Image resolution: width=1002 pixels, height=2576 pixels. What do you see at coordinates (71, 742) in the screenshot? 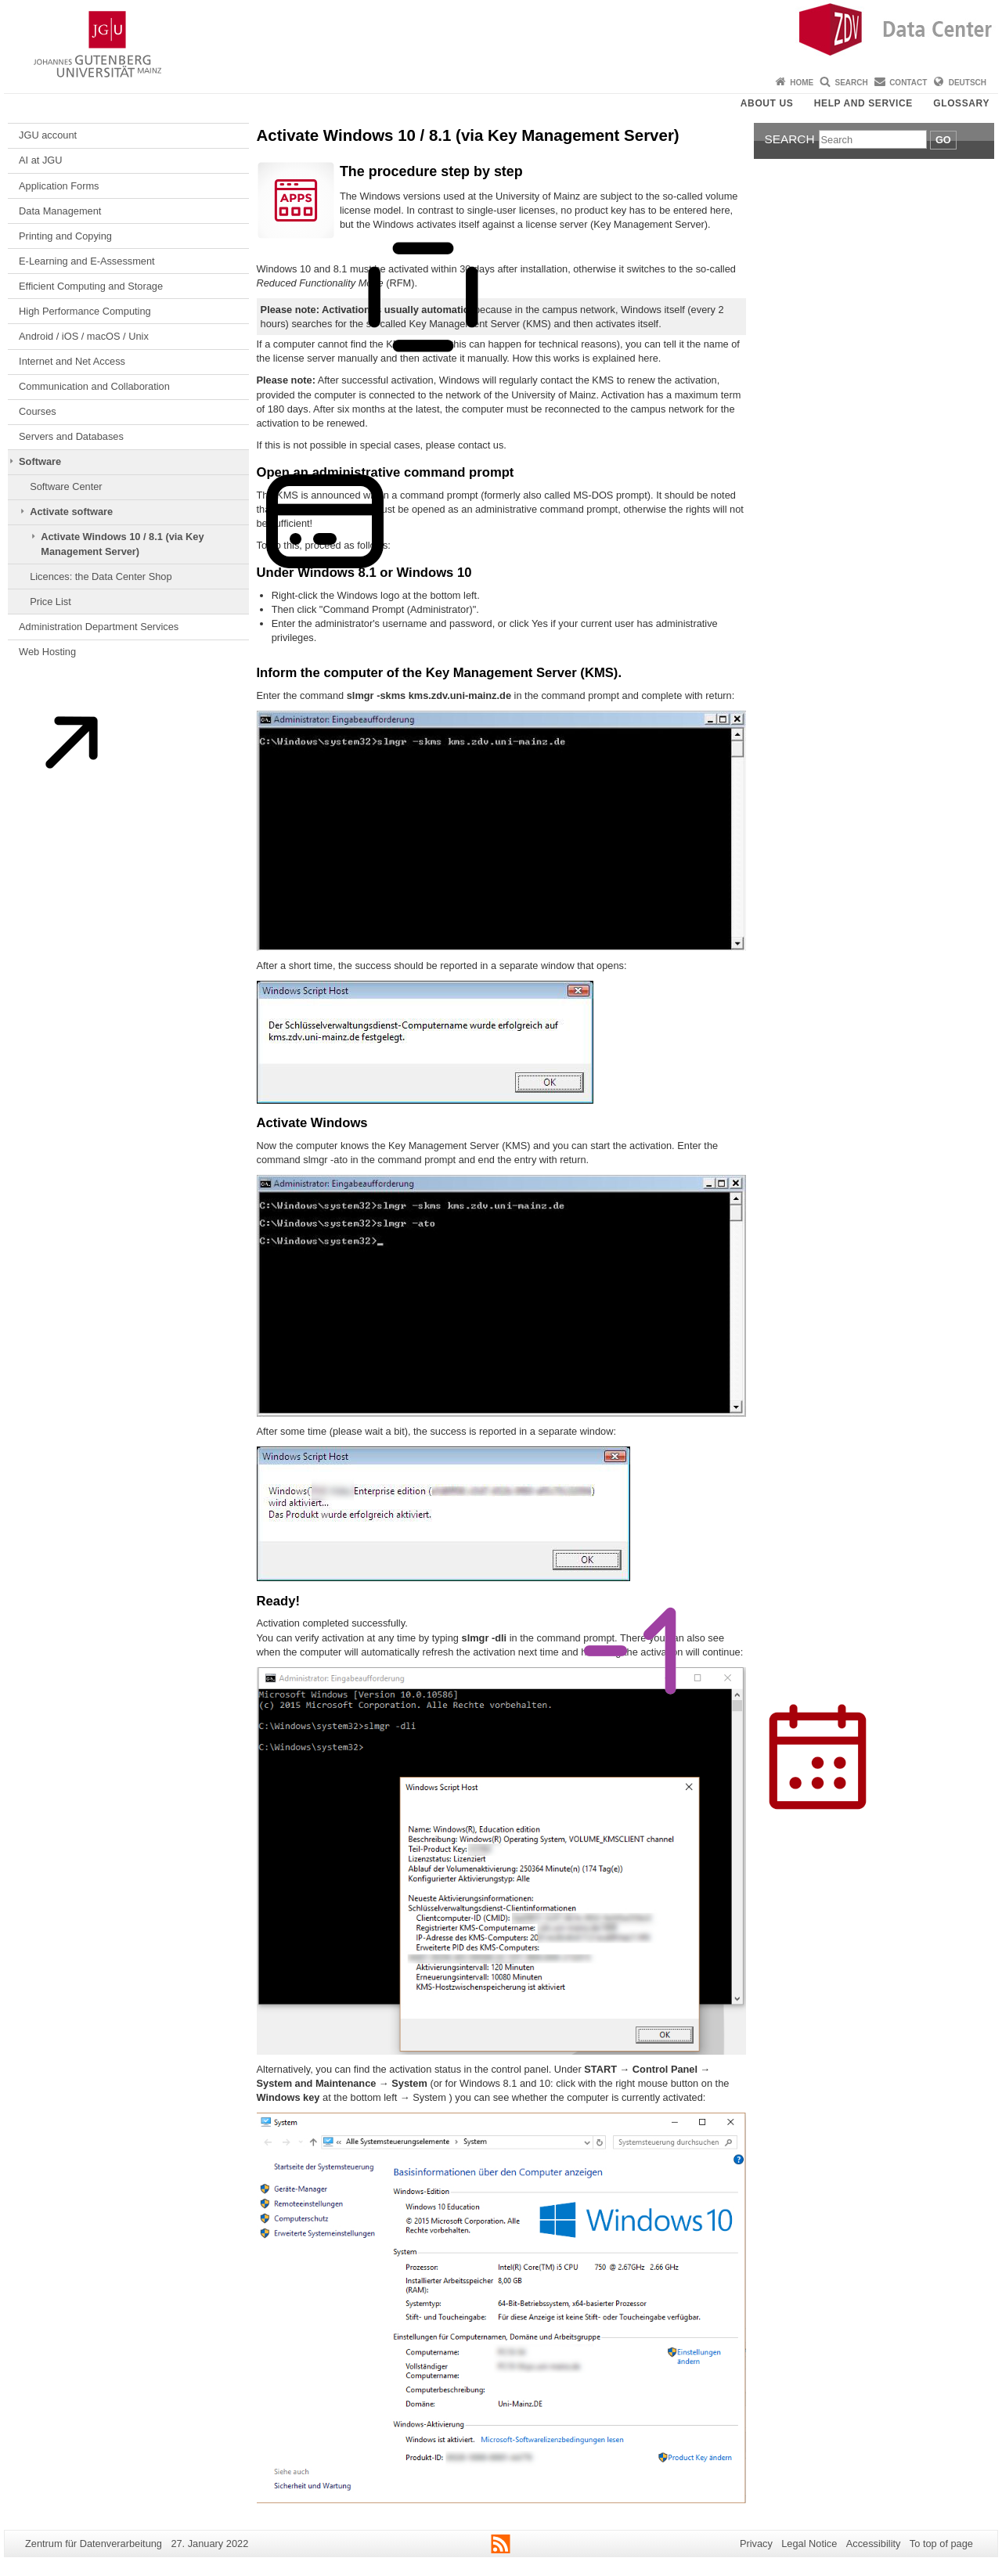
I see `open link in new tab or window` at bounding box center [71, 742].